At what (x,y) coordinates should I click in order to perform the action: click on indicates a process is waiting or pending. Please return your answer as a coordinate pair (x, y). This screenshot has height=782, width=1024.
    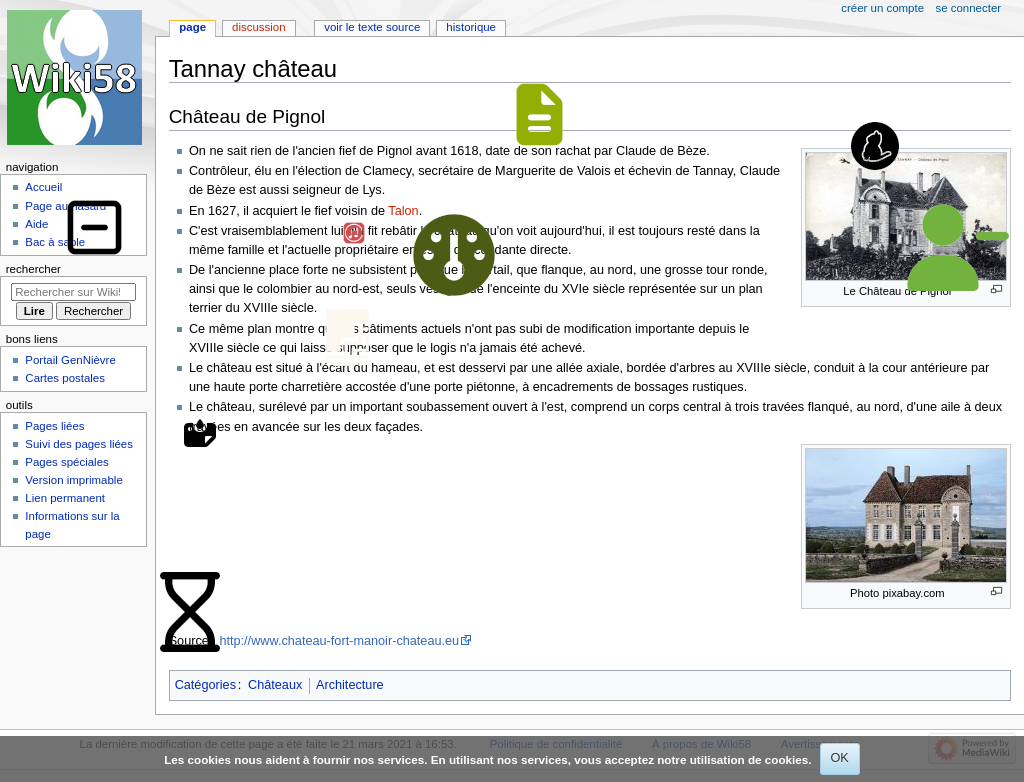
    Looking at the image, I should click on (190, 612).